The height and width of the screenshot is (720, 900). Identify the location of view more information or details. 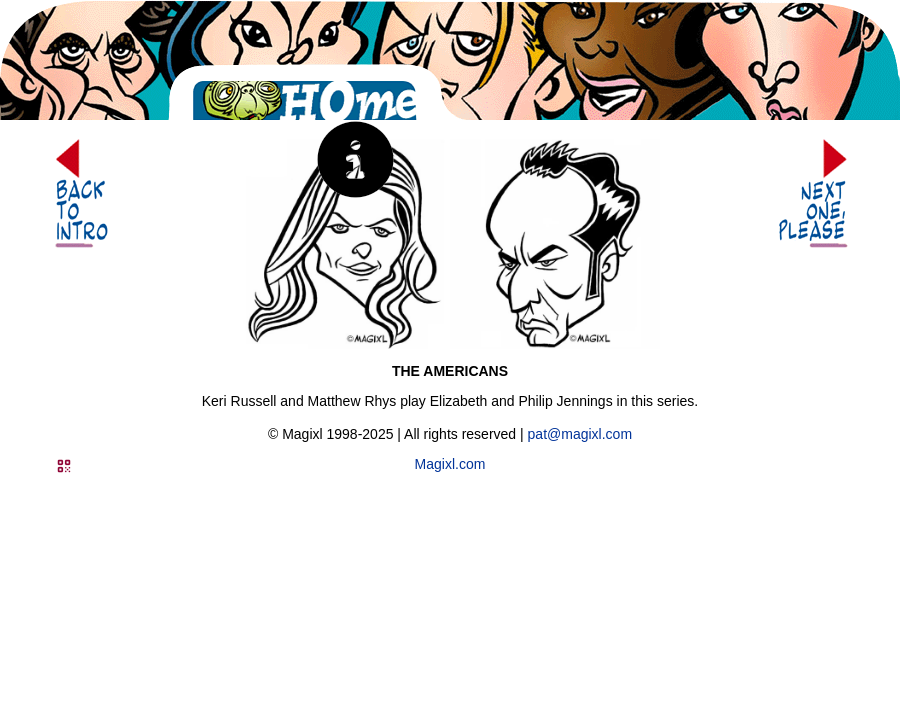
(355, 159).